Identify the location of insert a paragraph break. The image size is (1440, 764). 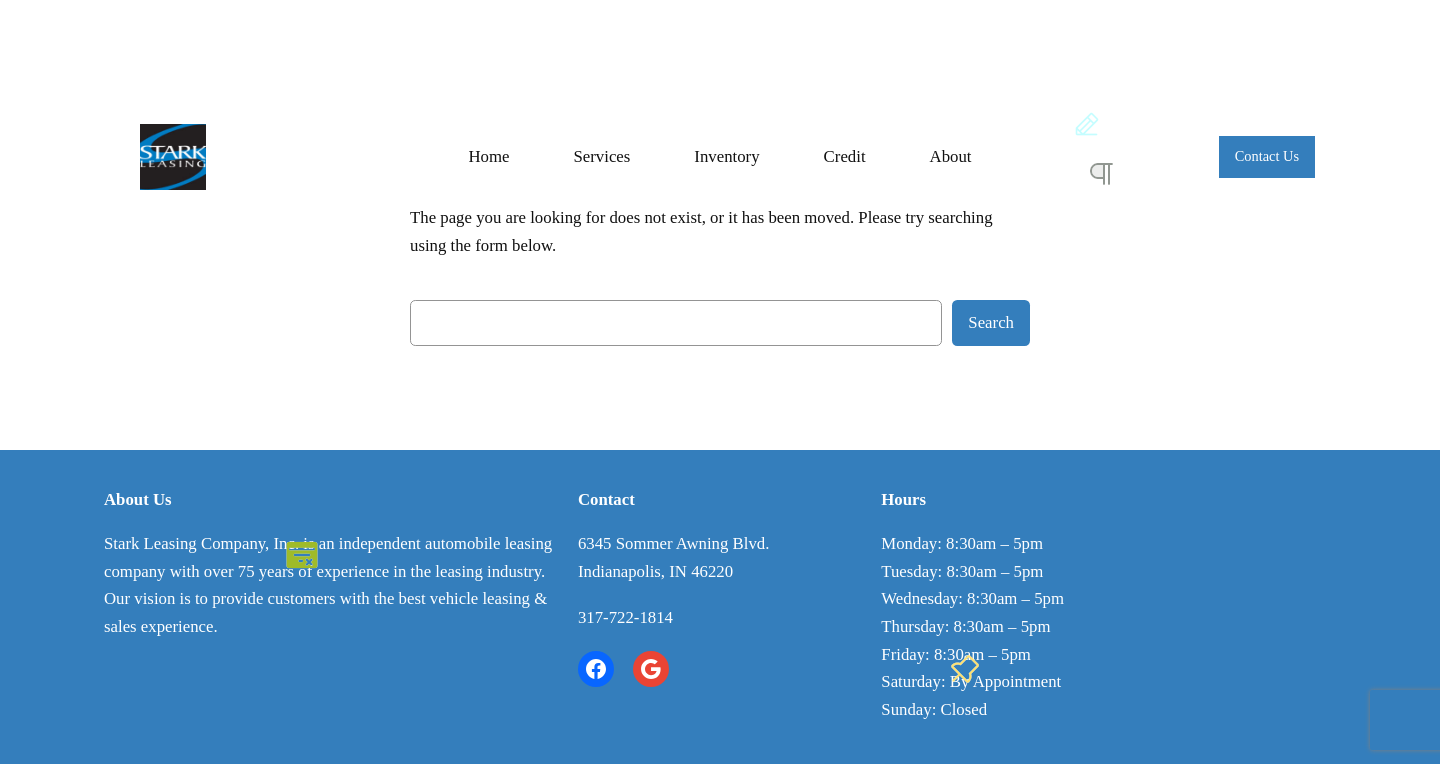
(1102, 174).